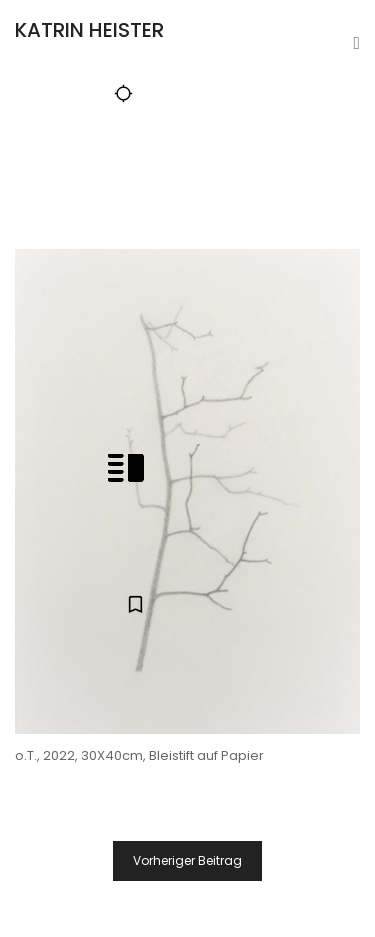  What do you see at coordinates (123, 93) in the screenshot?
I see `searching for current location` at bounding box center [123, 93].